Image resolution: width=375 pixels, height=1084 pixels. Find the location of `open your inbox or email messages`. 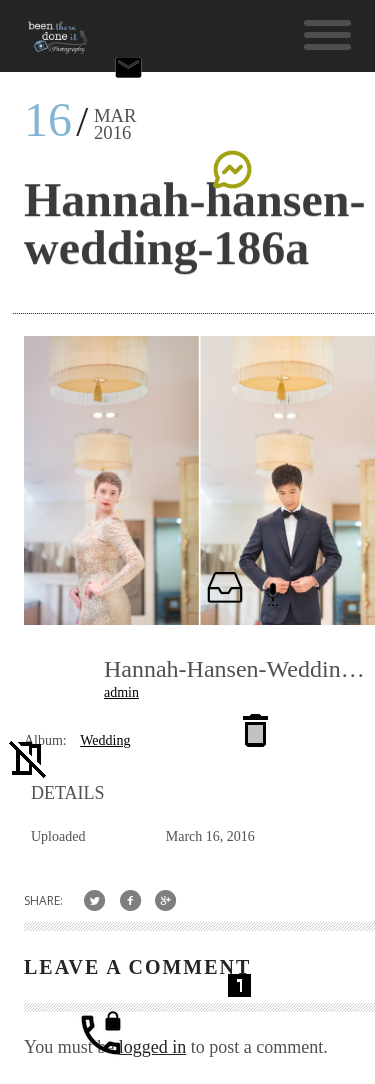

open your inbox or email messages is located at coordinates (128, 67).